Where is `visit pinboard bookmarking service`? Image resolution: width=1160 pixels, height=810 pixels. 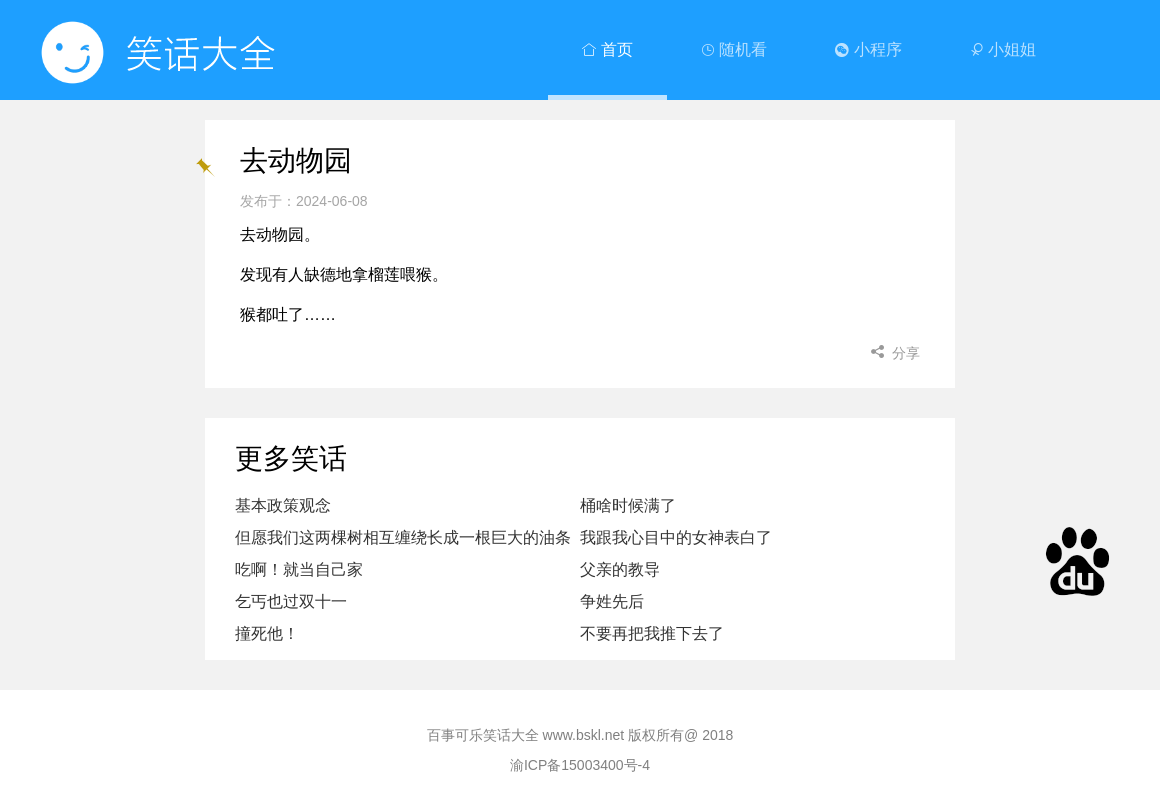
visit pinboard bookmarking service is located at coordinates (205, 167).